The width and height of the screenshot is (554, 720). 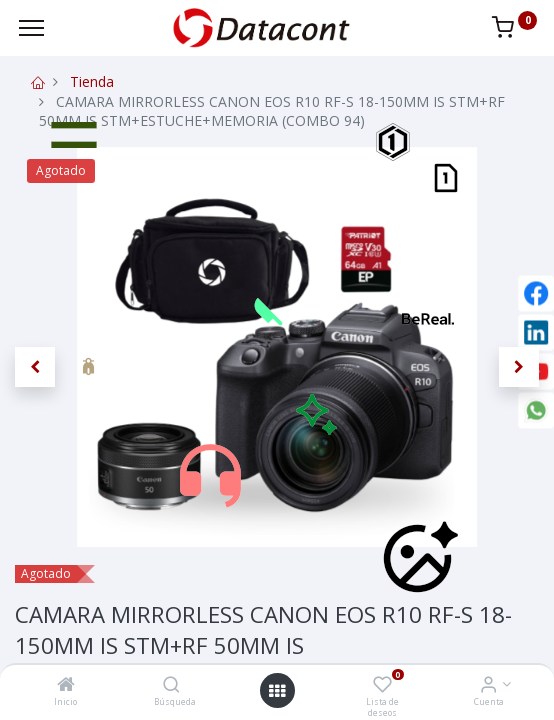 What do you see at coordinates (210, 474) in the screenshot?
I see `contact customer support` at bounding box center [210, 474].